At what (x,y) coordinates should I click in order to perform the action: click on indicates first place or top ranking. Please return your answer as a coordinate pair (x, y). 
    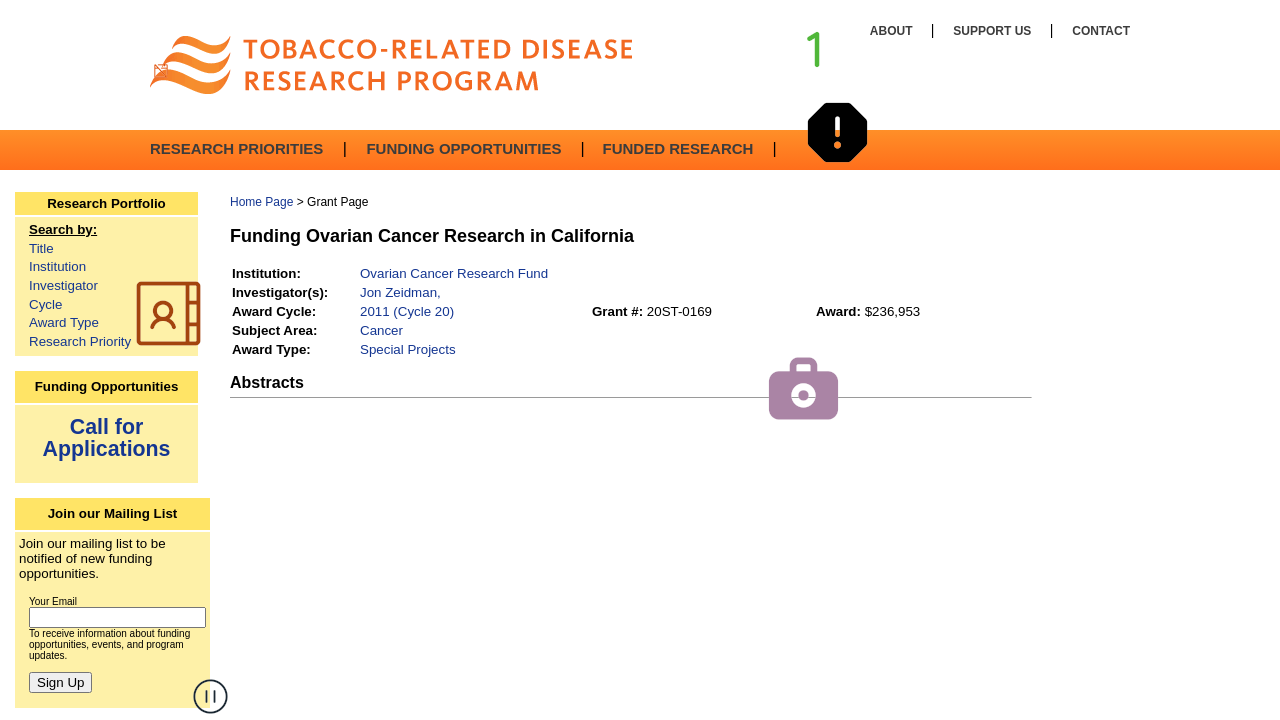
    Looking at the image, I should click on (815, 49).